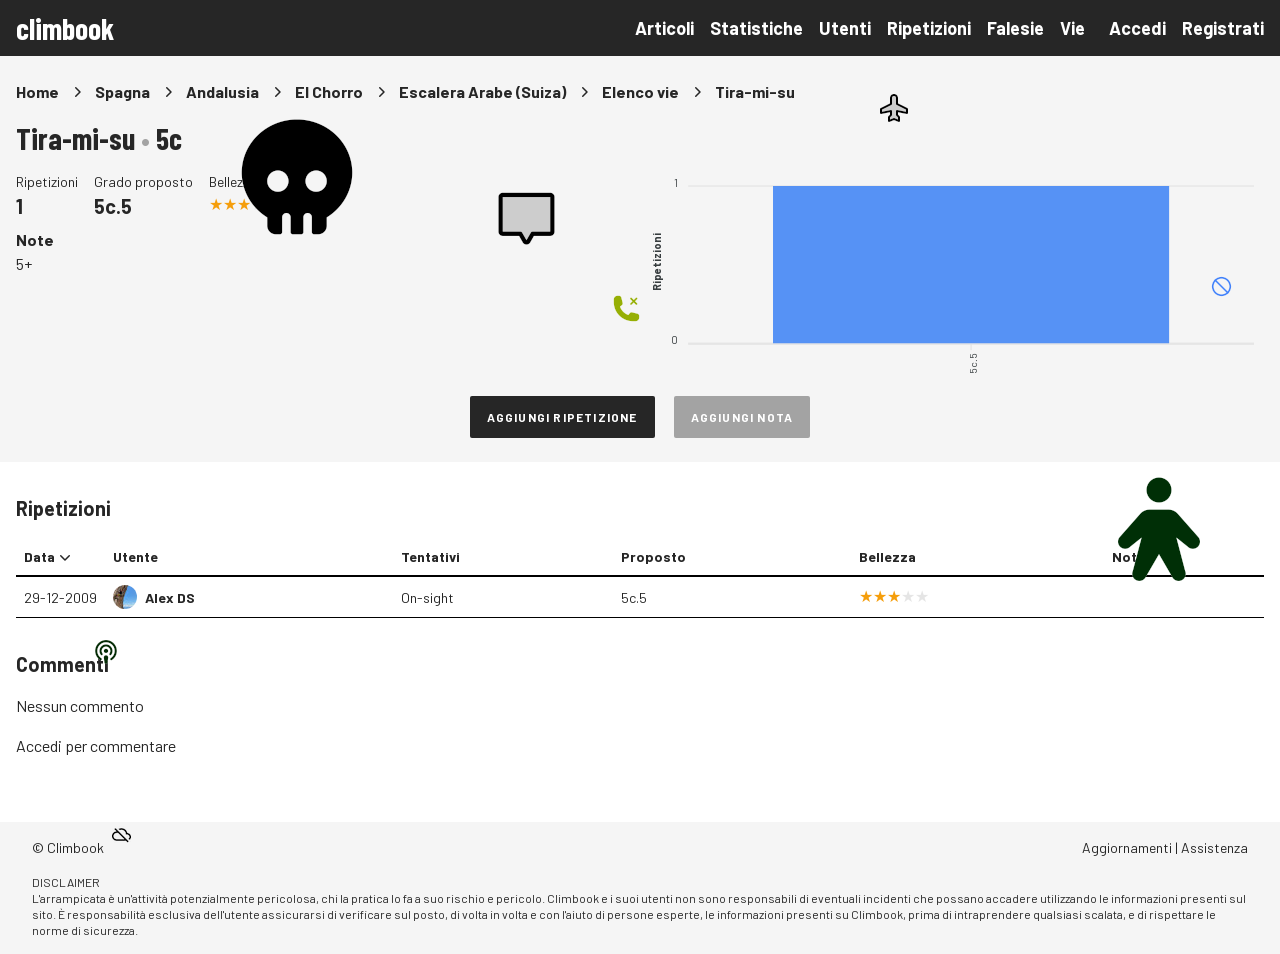  What do you see at coordinates (121, 834) in the screenshot?
I see `indicates no cloud connection or offline status` at bounding box center [121, 834].